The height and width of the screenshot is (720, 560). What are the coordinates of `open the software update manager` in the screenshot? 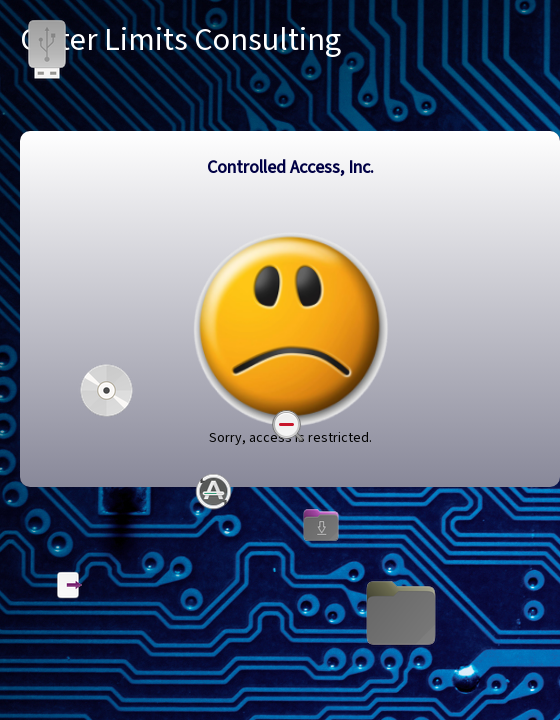 It's located at (213, 491).